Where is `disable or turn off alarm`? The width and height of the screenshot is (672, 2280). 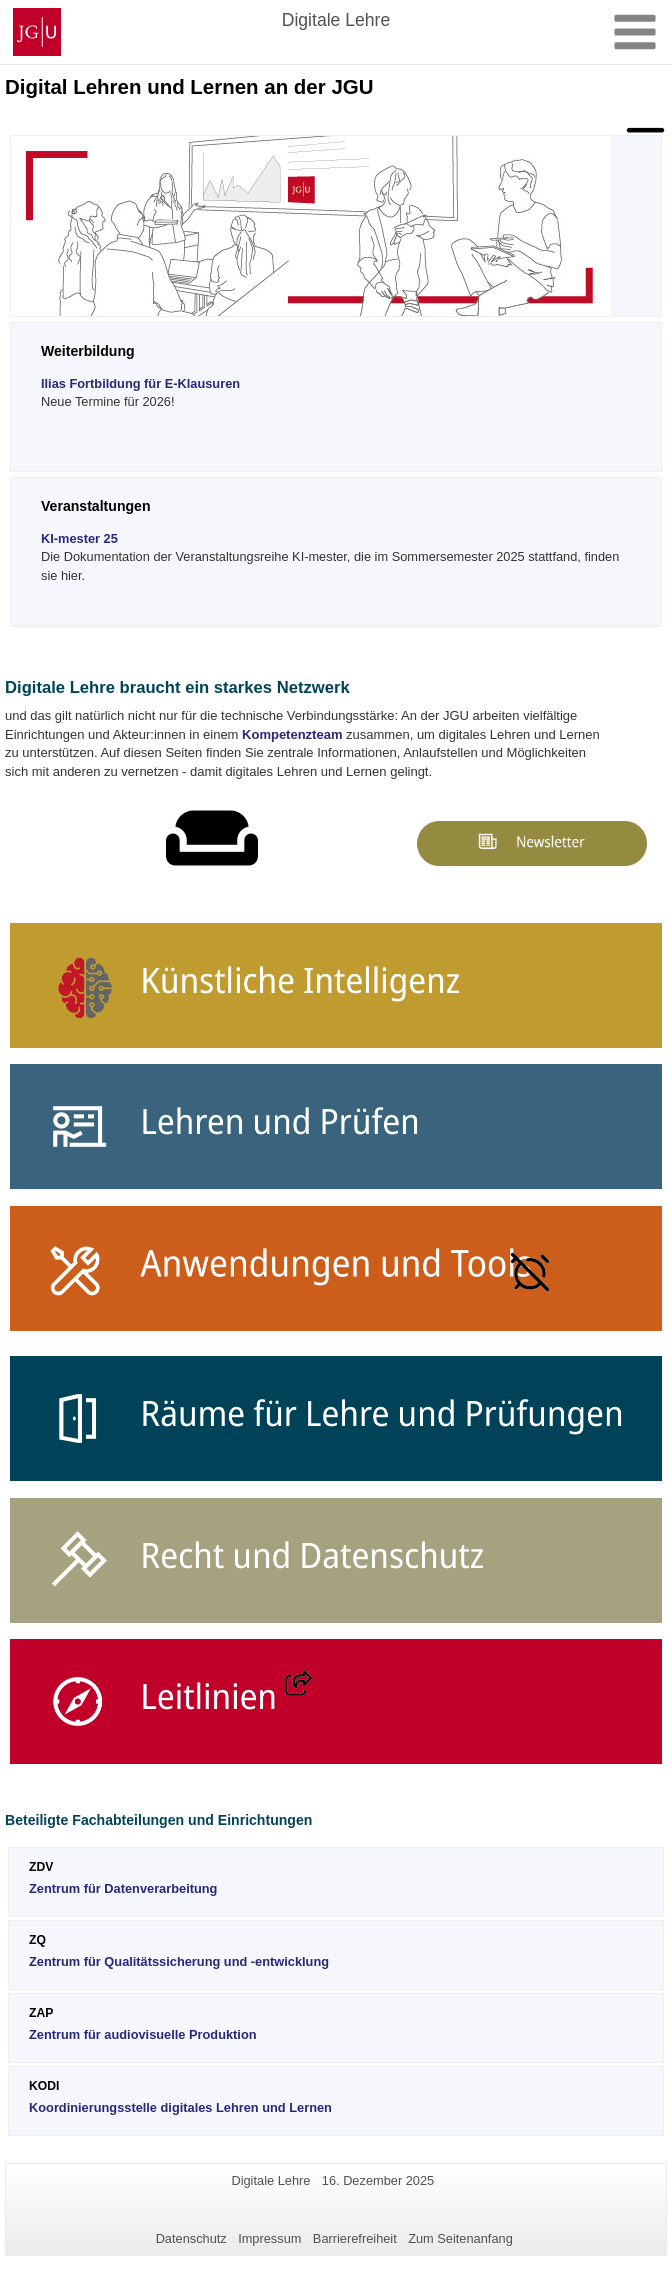 disable or turn off alarm is located at coordinates (530, 1272).